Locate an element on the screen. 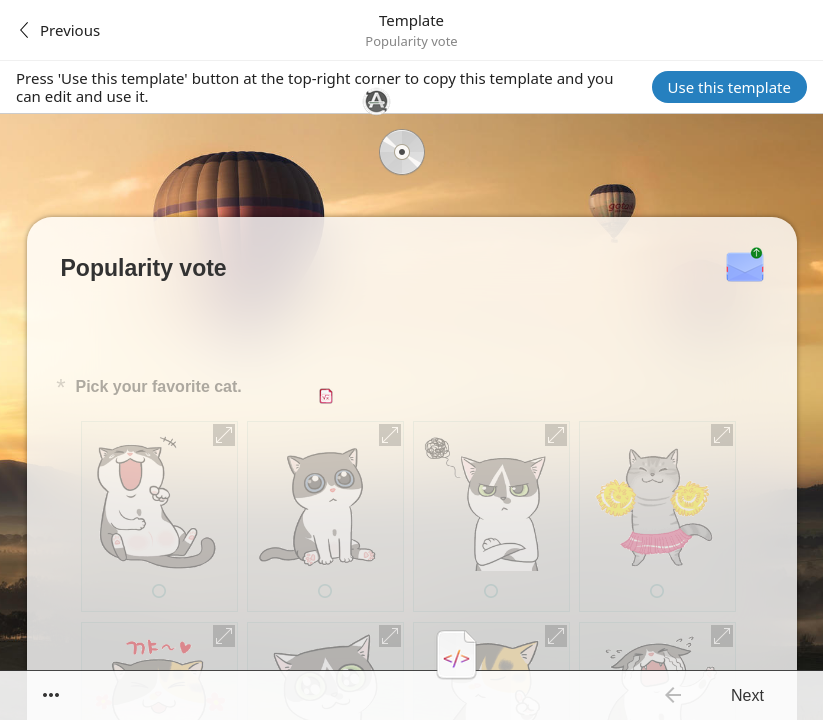  open a formula template file is located at coordinates (326, 396).